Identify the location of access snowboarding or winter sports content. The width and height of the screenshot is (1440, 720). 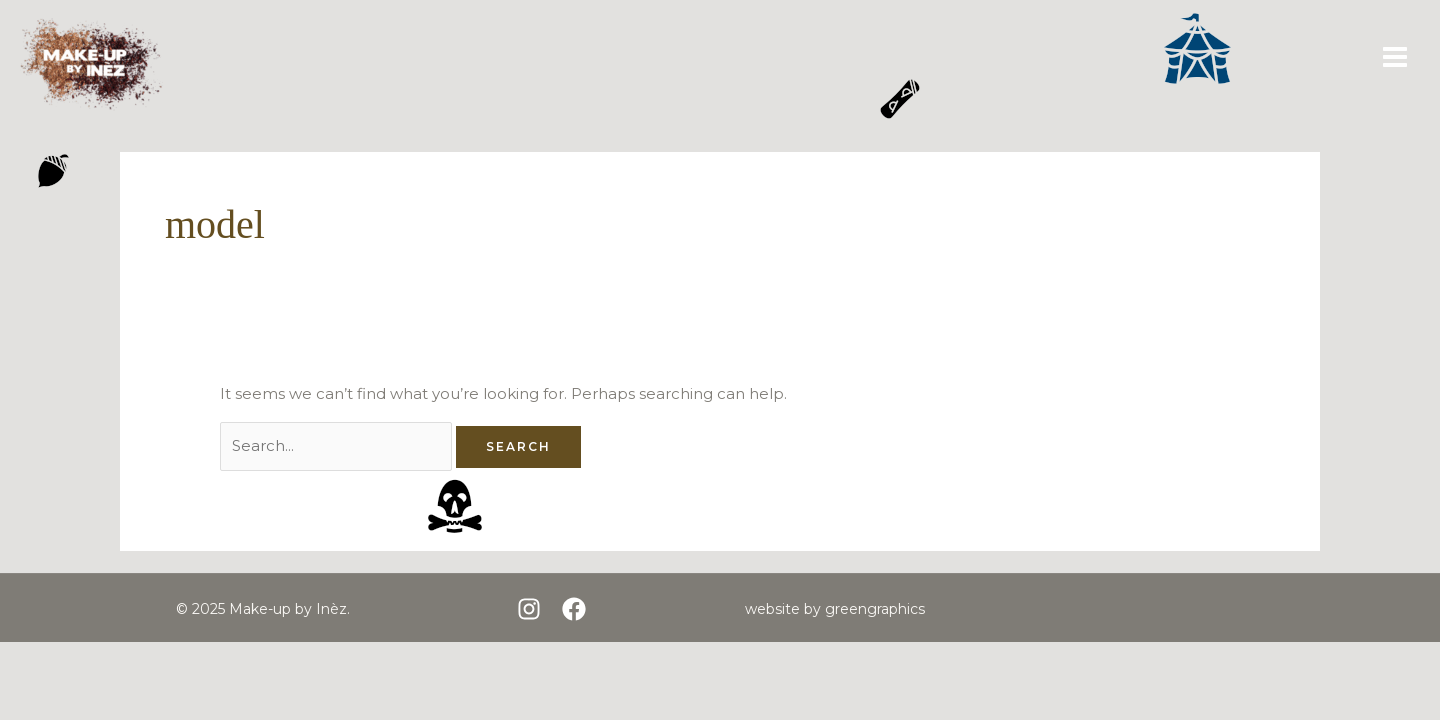
(900, 99).